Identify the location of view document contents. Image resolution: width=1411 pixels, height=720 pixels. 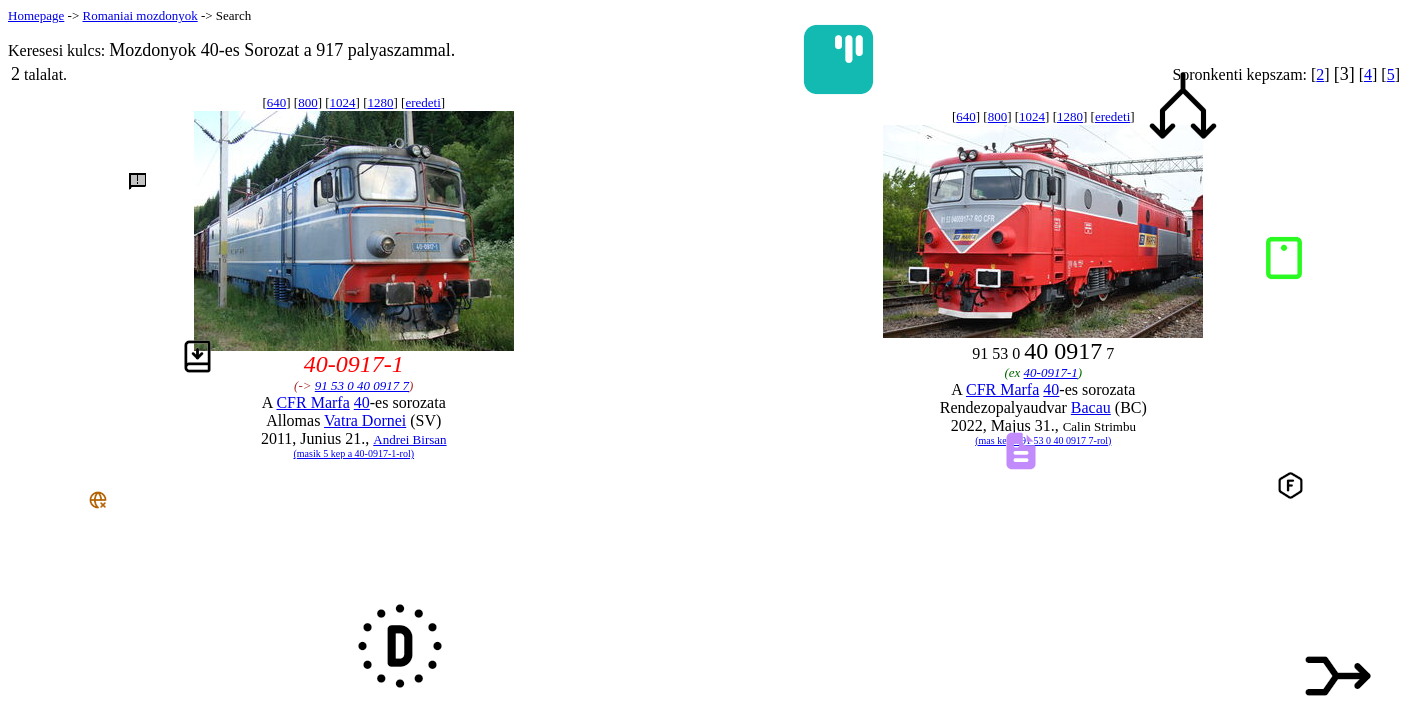
(1021, 451).